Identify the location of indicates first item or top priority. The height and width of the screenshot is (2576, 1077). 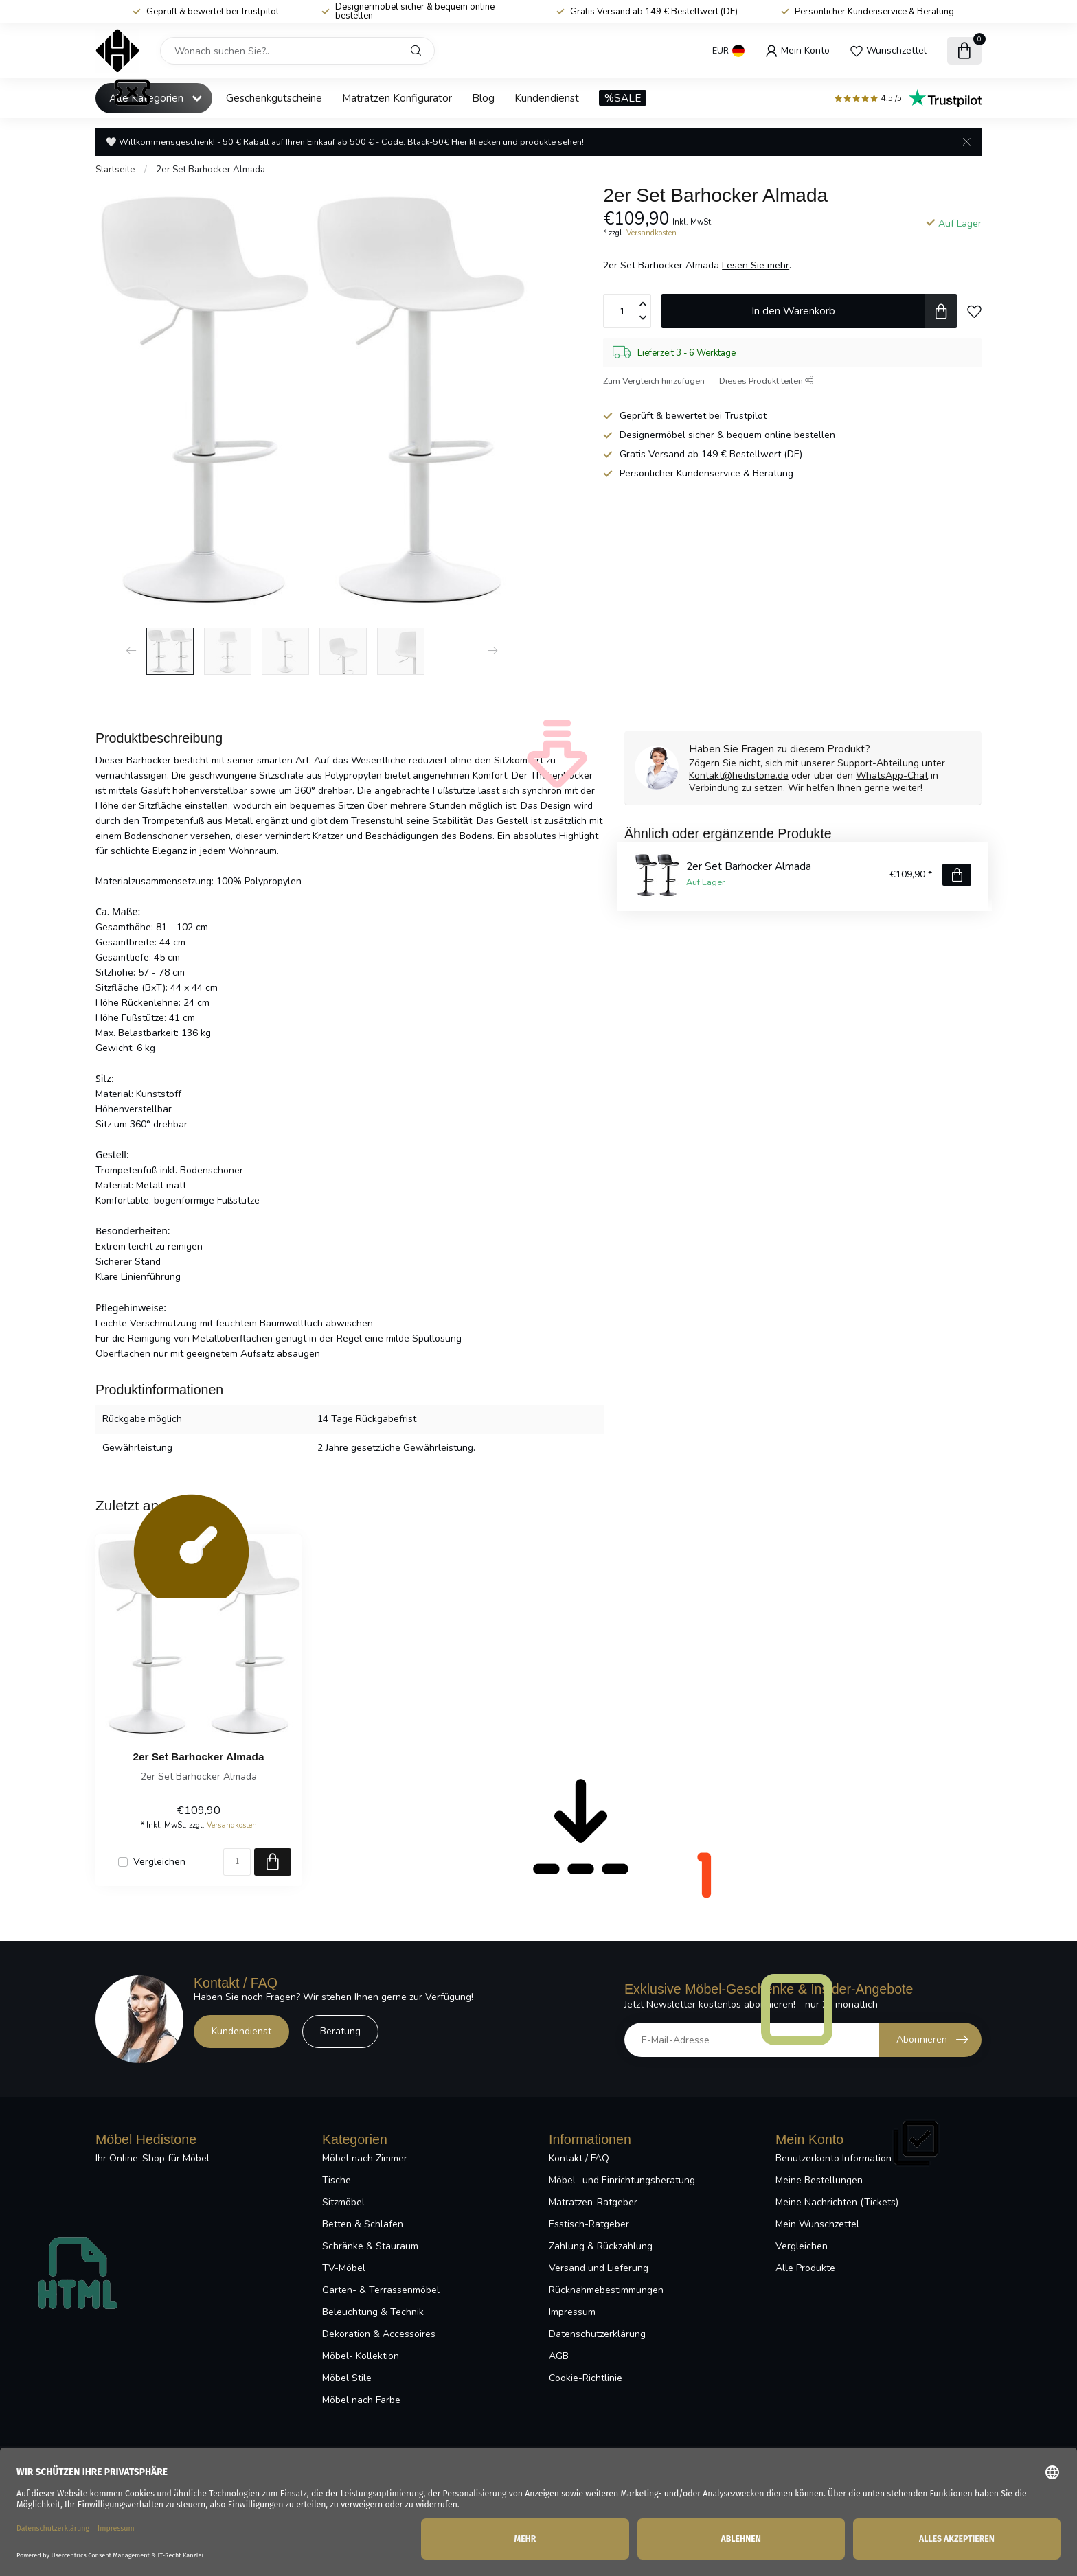
(706, 1875).